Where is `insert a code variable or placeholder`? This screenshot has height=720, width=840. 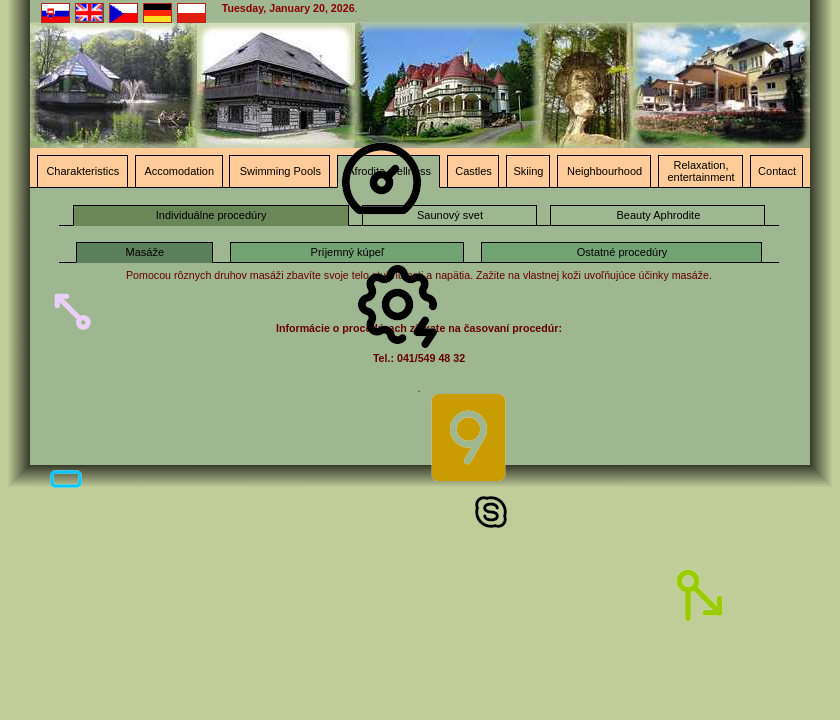
insert a code variable or placeholder is located at coordinates (66, 479).